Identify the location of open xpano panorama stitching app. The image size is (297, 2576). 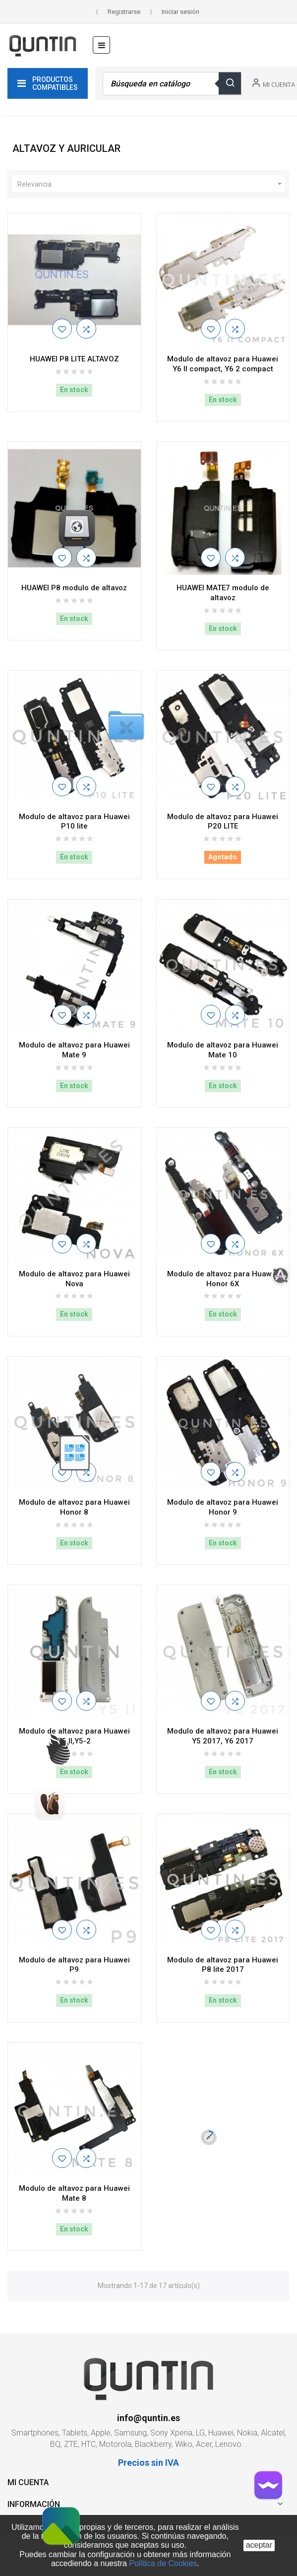
(61, 2526).